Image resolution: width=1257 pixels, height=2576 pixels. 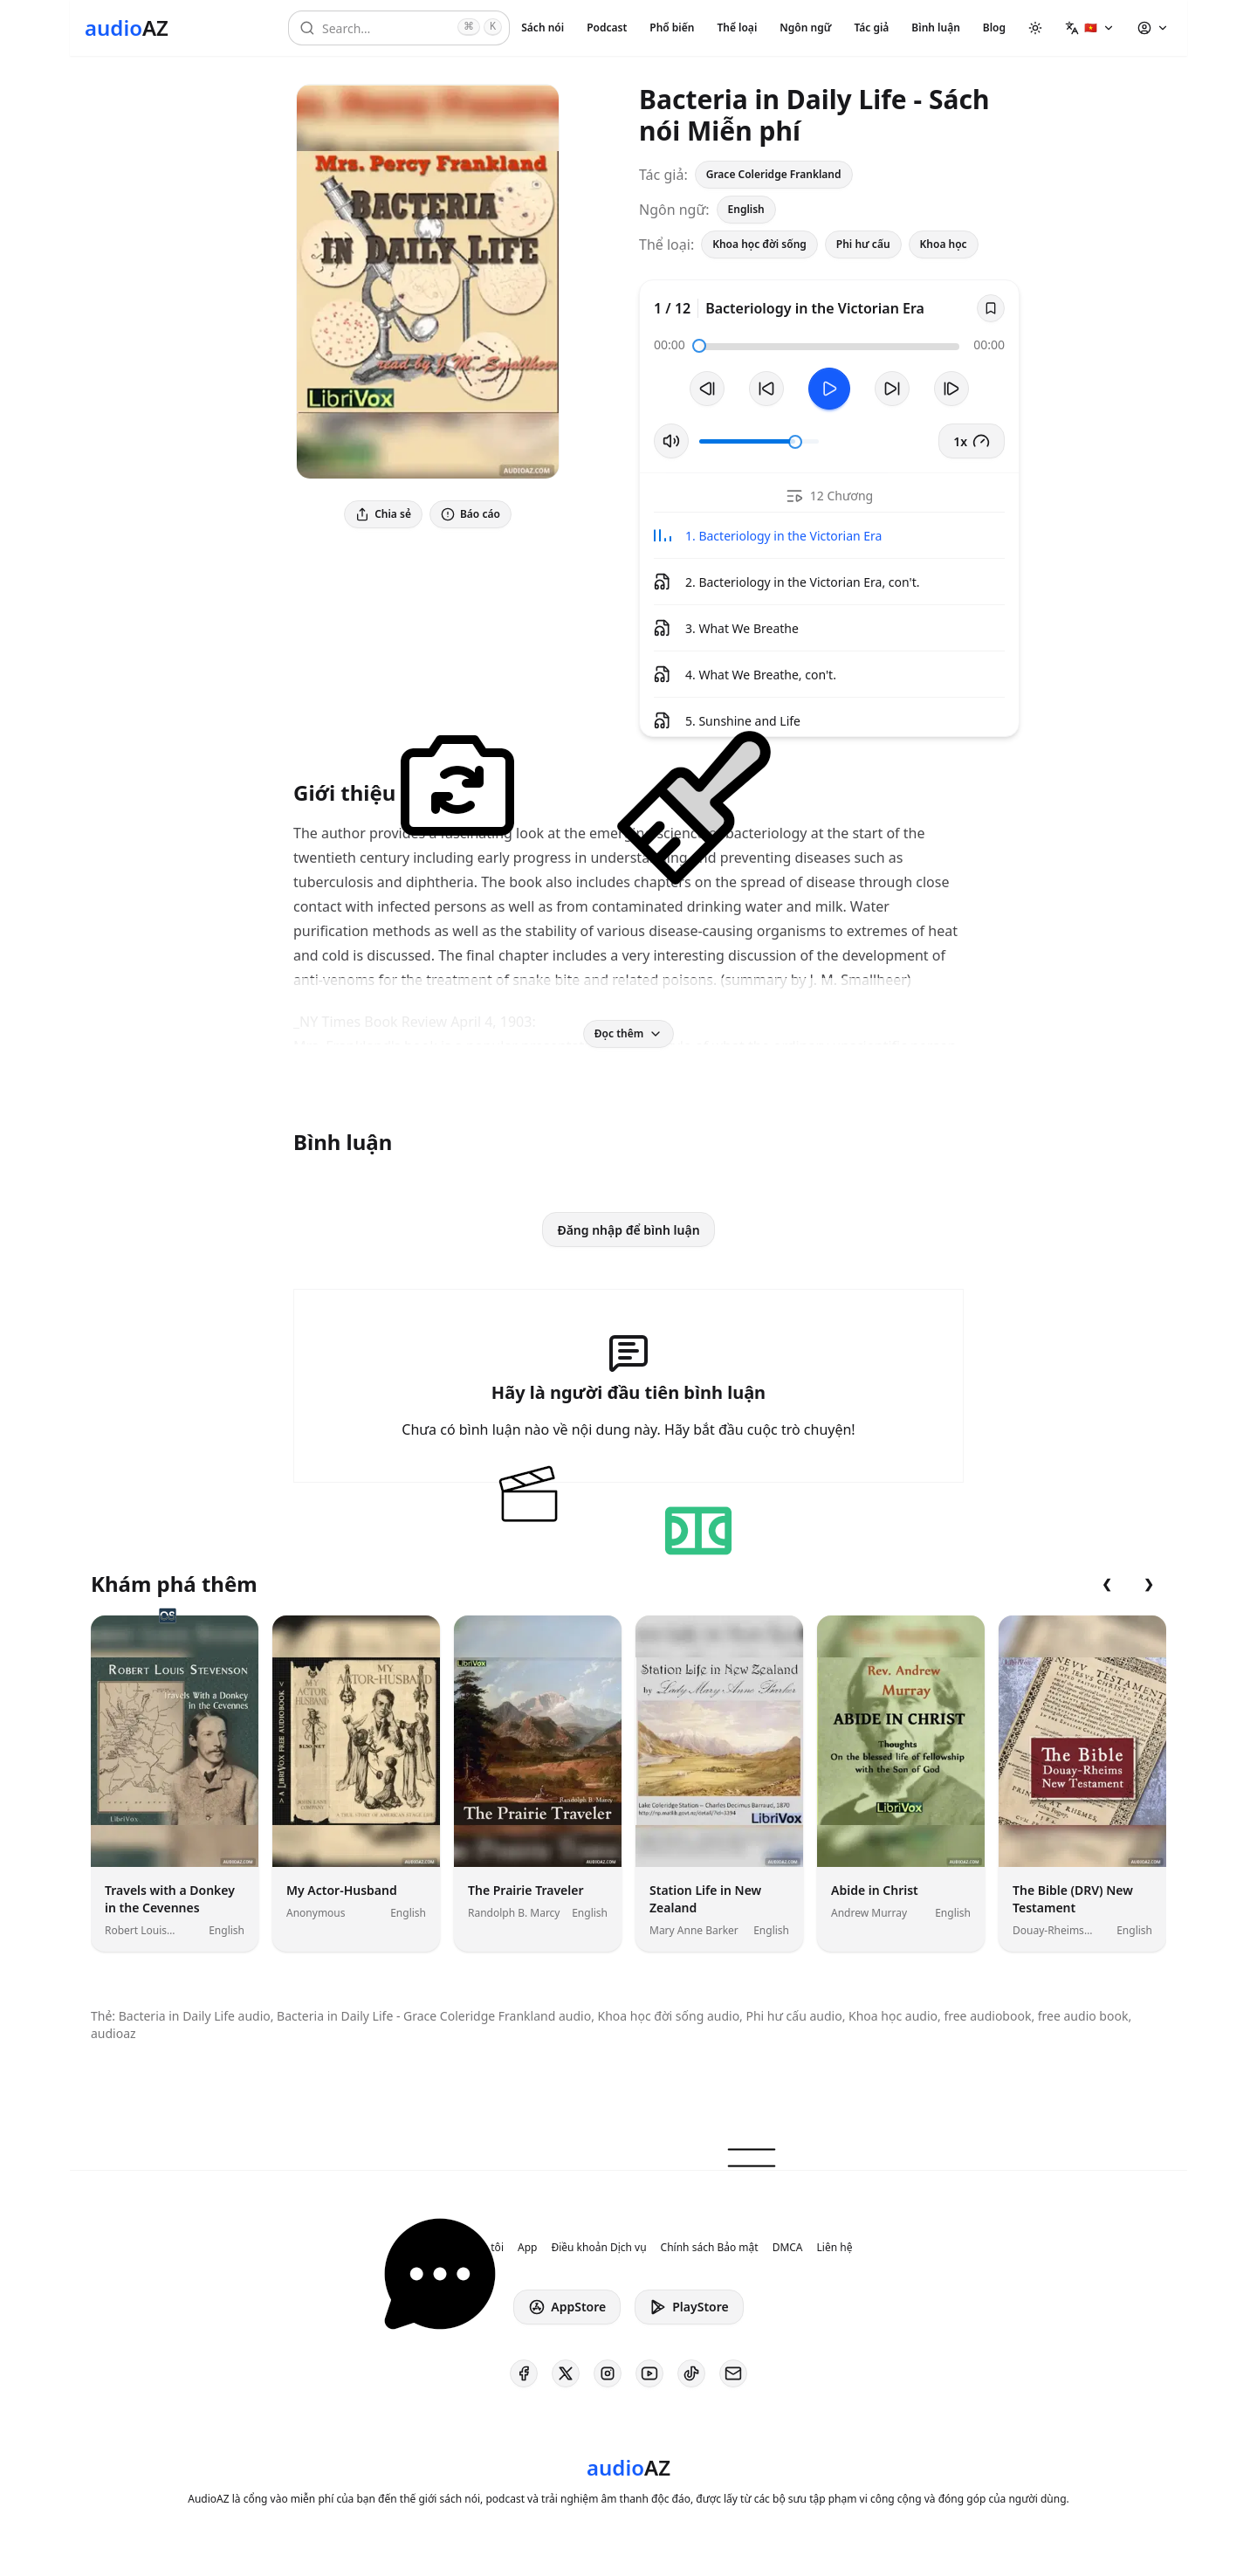 What do you see at coordinates (698, 1531) in the screenshot?
I see `view basketball court availability` at bounding box center [698, 1531].